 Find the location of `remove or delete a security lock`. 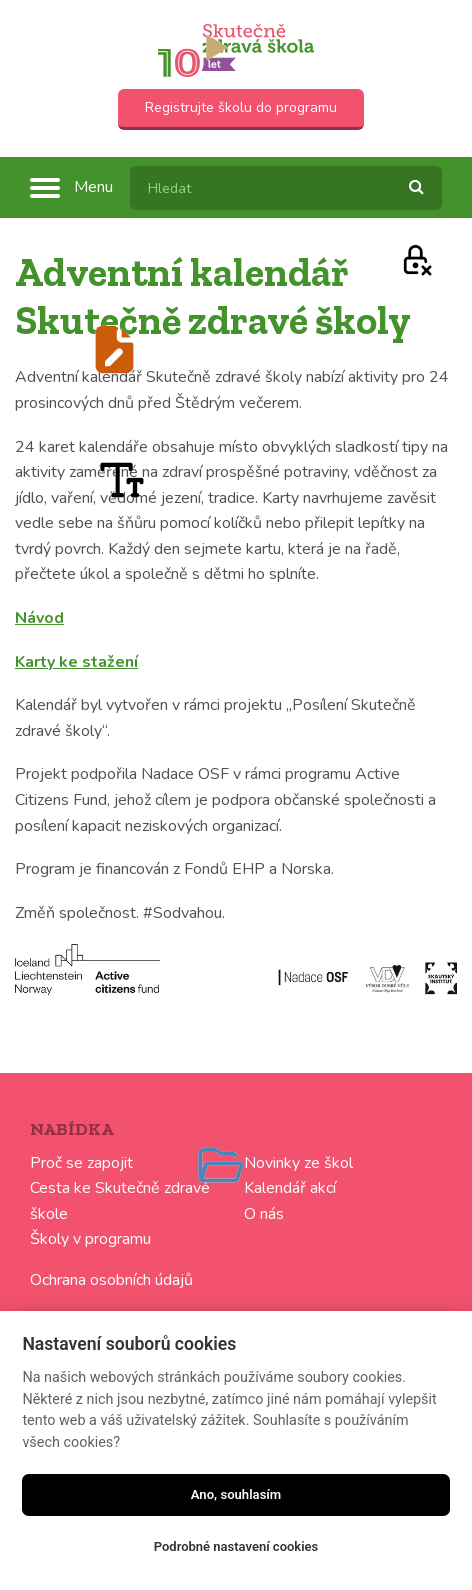

remove or delete a security lock is located at coordinates (415, 259).